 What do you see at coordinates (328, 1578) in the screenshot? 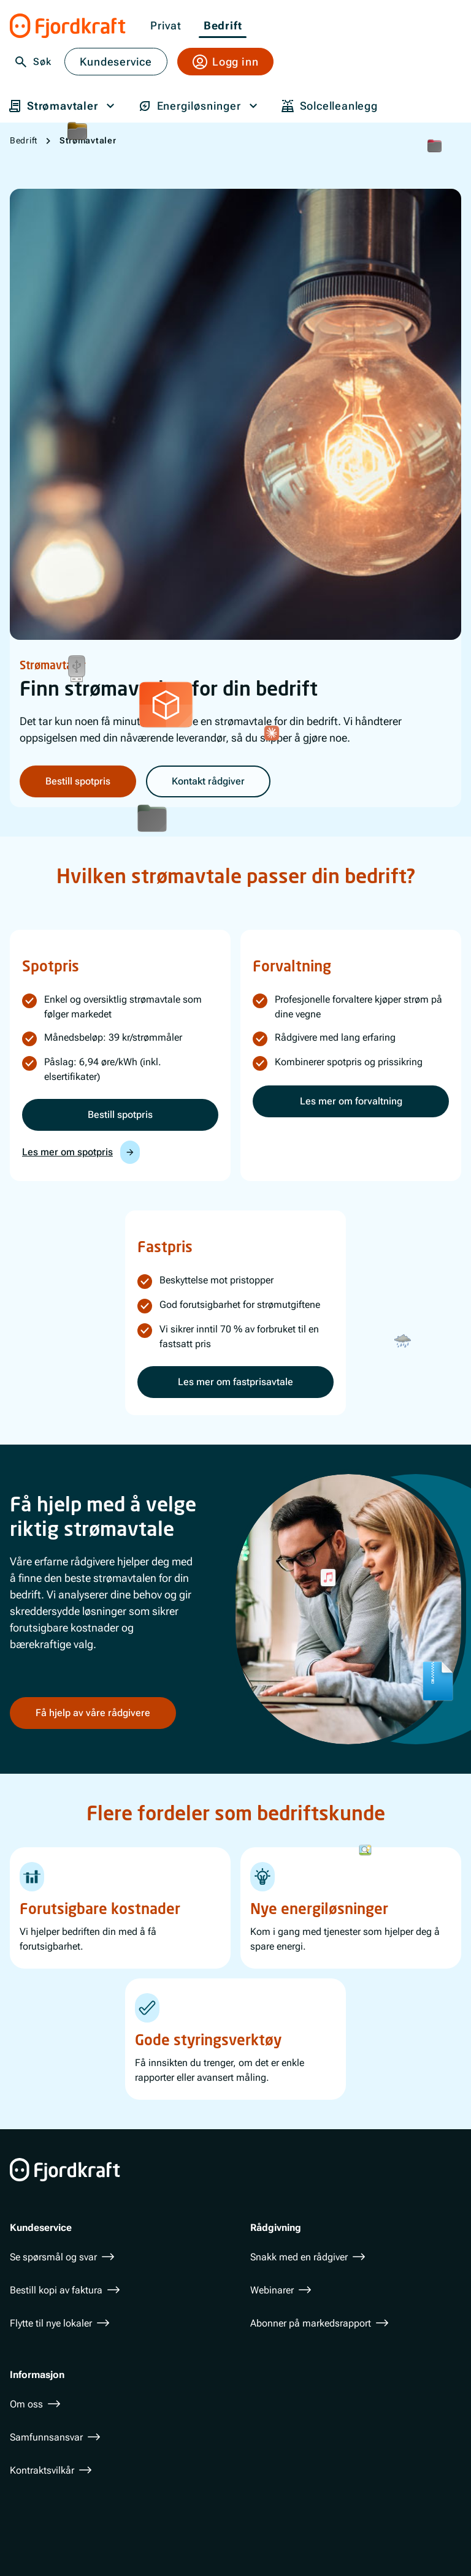
I see `an audio or music file` at bounding box center [328, 1578].